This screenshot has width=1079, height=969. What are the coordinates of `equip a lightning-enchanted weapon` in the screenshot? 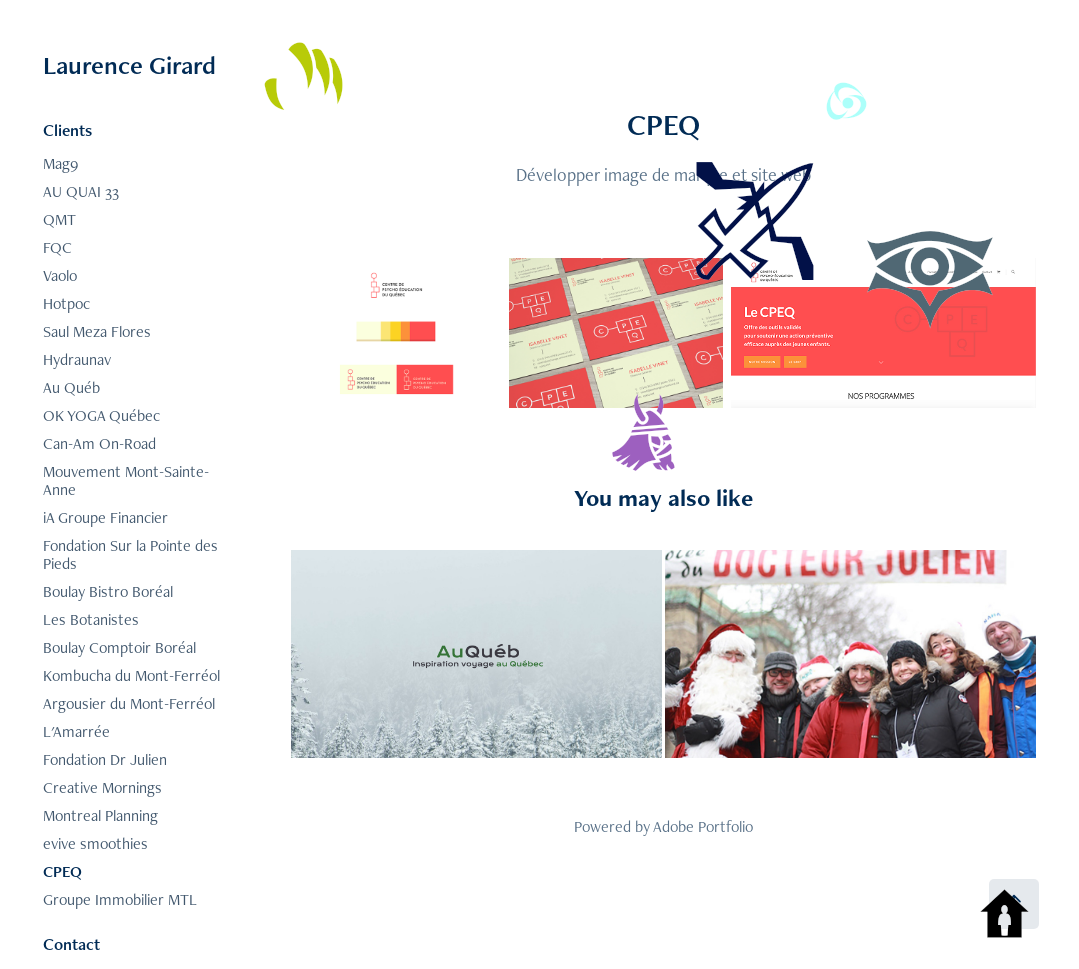 It's located at (755, 221).